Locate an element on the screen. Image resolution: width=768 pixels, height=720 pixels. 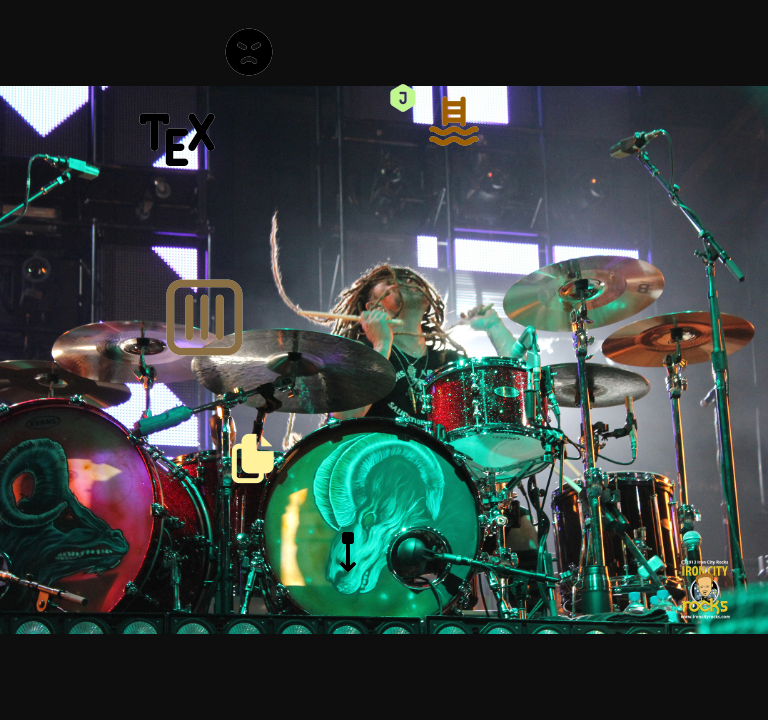
indicates items or categories starting with the letter J is located at coordinates (403, 98).